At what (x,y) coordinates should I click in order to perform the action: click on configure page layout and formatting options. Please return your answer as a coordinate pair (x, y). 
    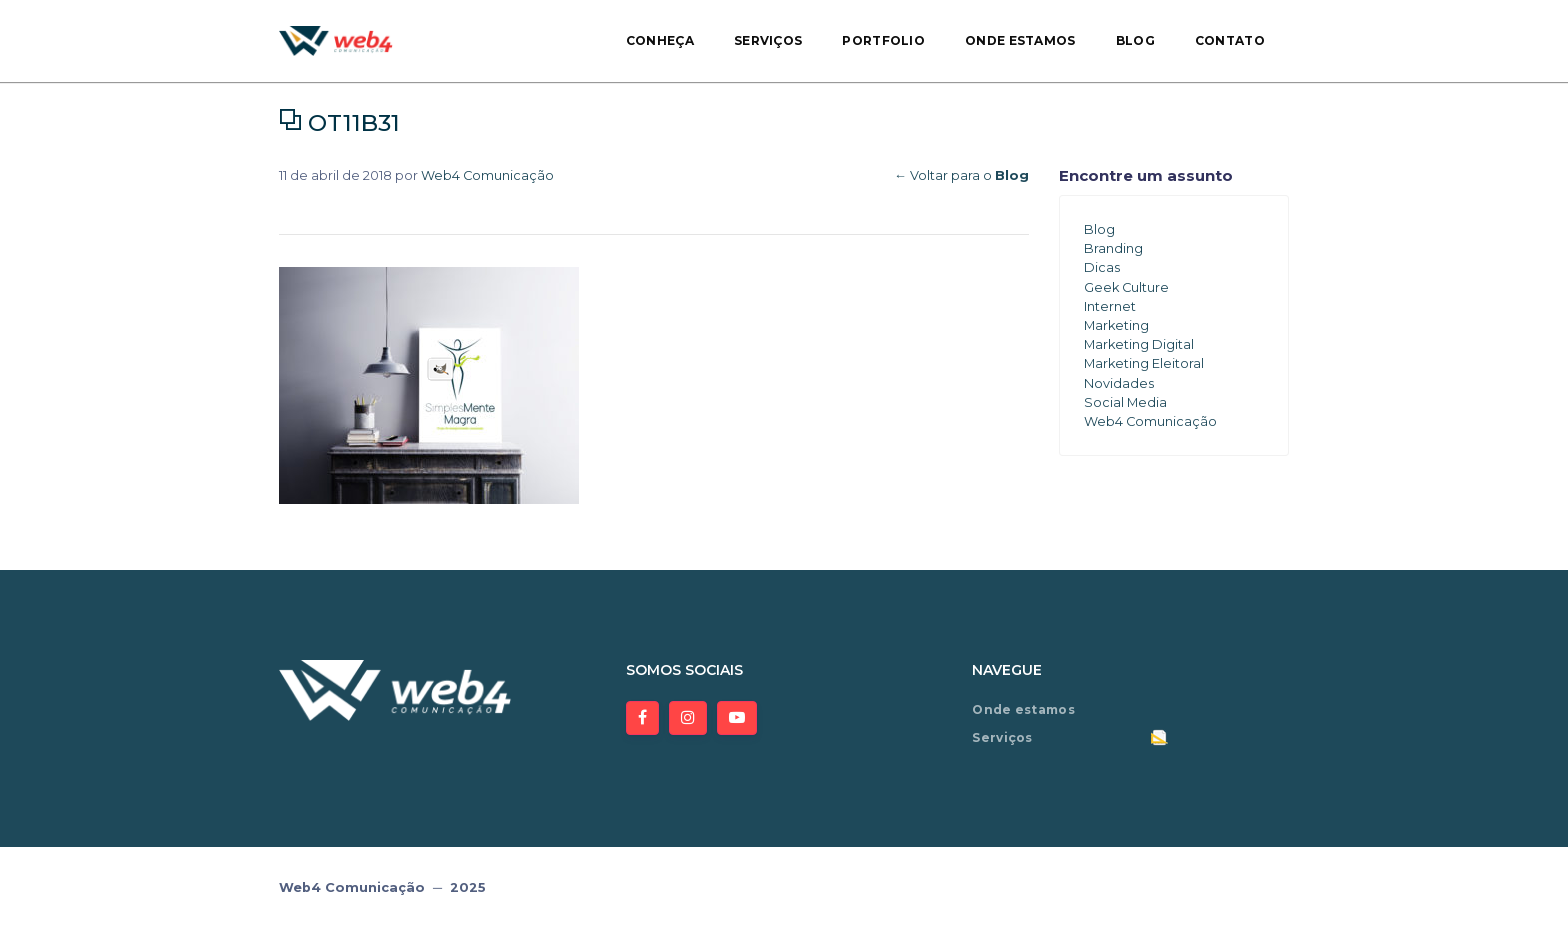
    Looking at the image, I should click on (1159, 737).